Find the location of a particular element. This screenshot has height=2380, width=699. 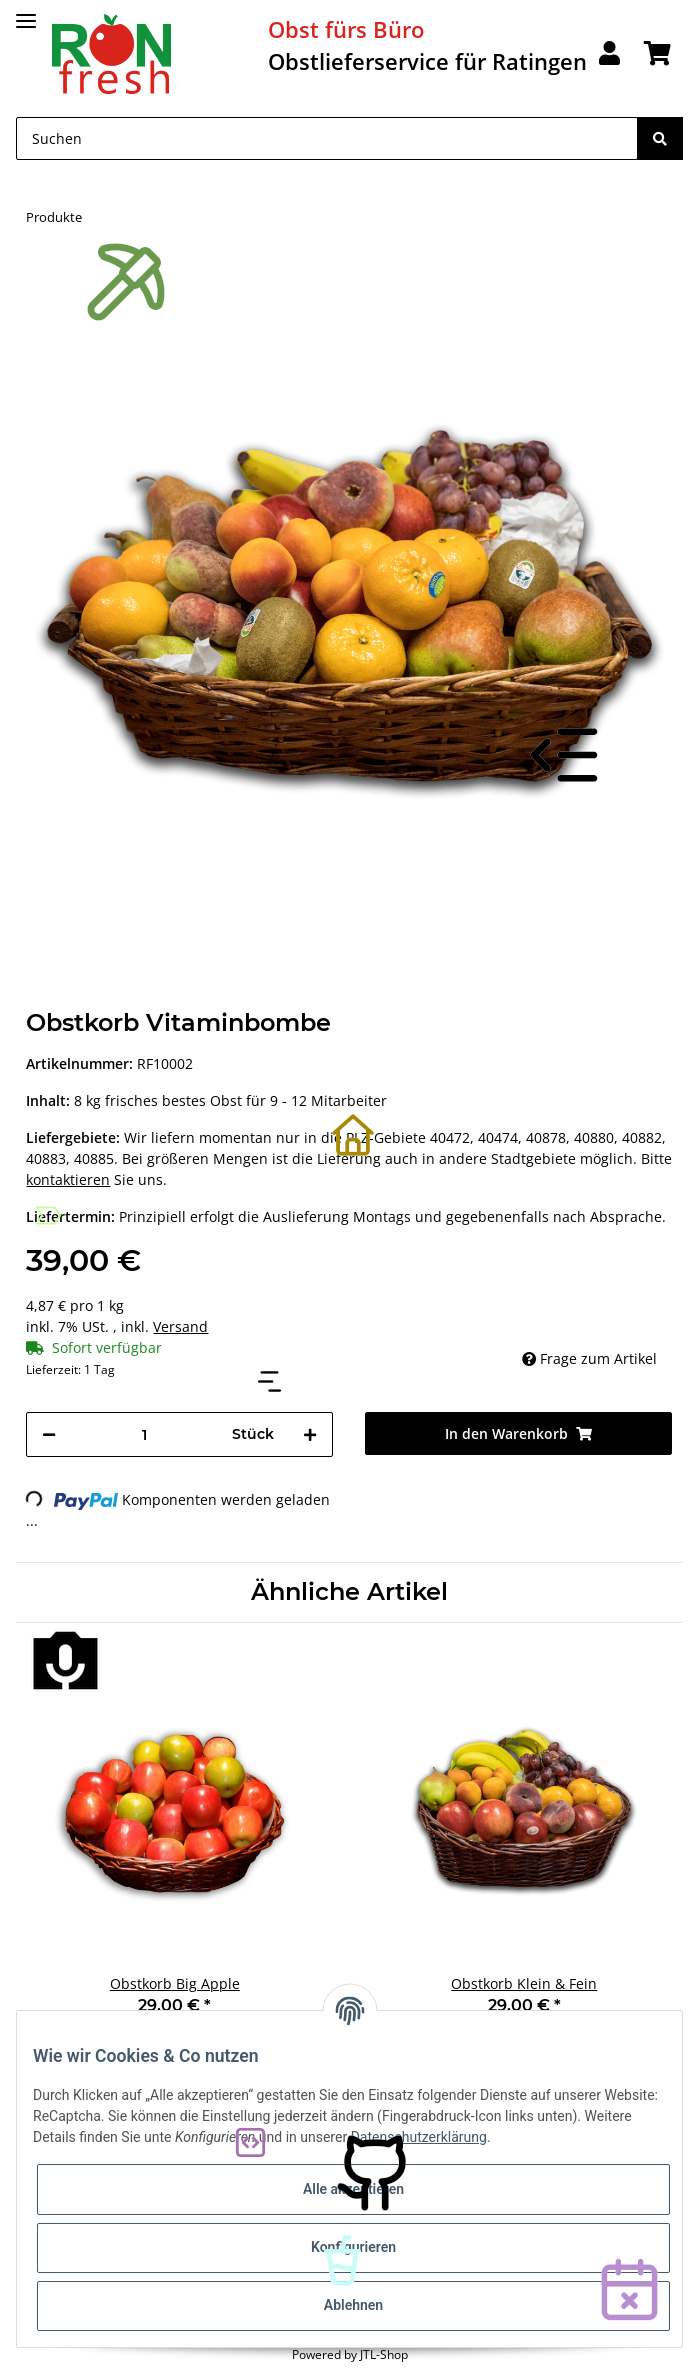

add a tag or label to an item is located at coordinates (47, 1215).